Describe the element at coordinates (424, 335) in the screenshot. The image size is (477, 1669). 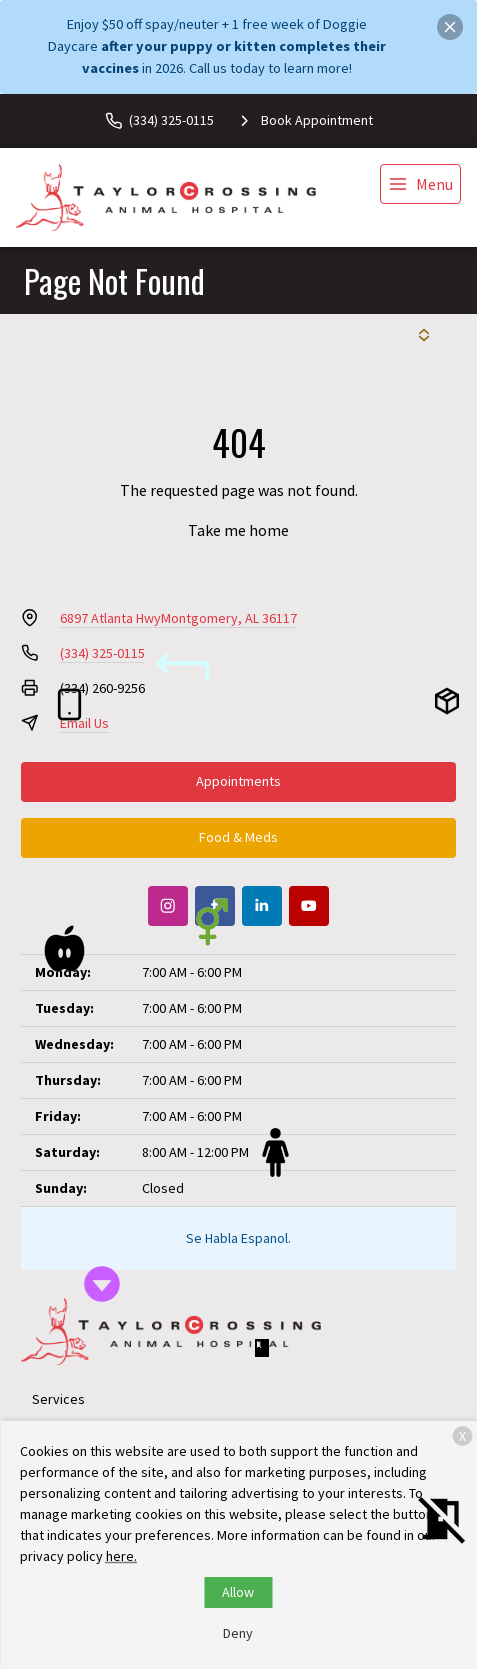
I see `expand or collapse a section` at that location.